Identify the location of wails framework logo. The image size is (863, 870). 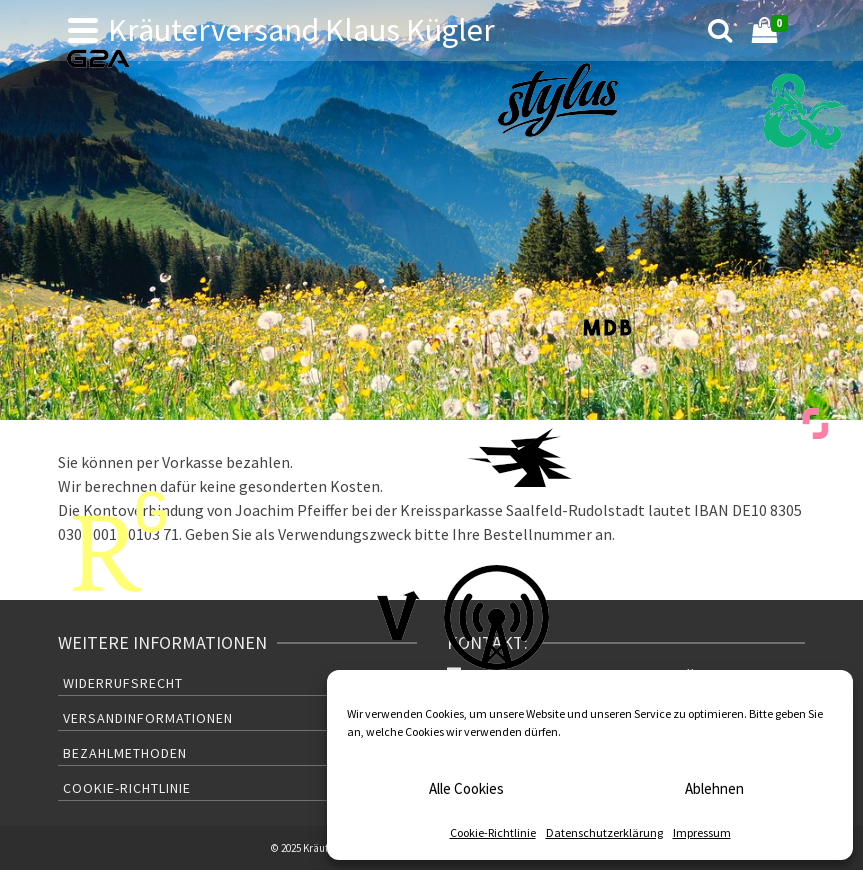
(519, 457).